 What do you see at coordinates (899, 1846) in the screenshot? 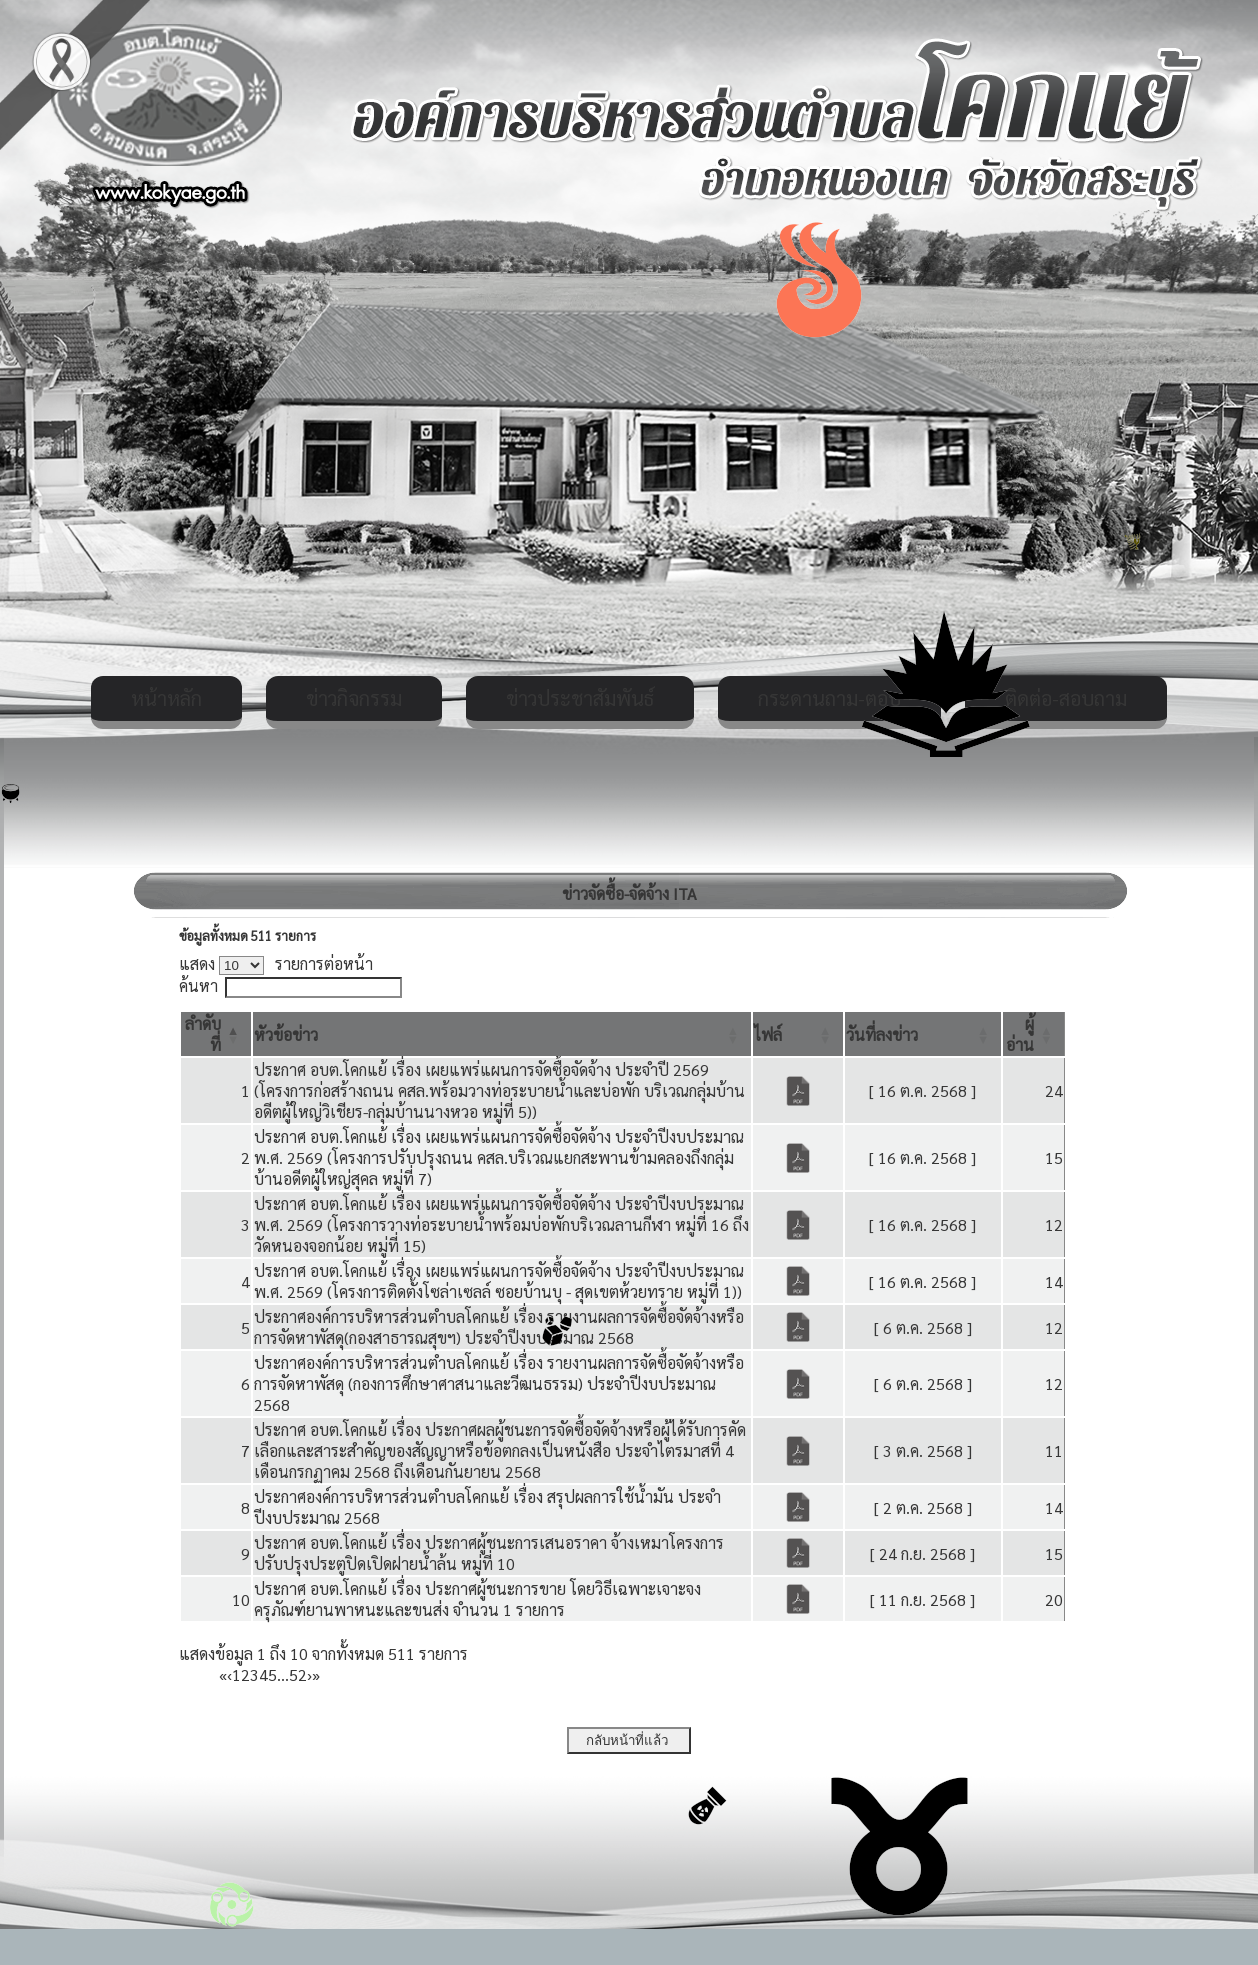
I see `taurus zodiac sign indicator` at bounding box center [899, 1846].